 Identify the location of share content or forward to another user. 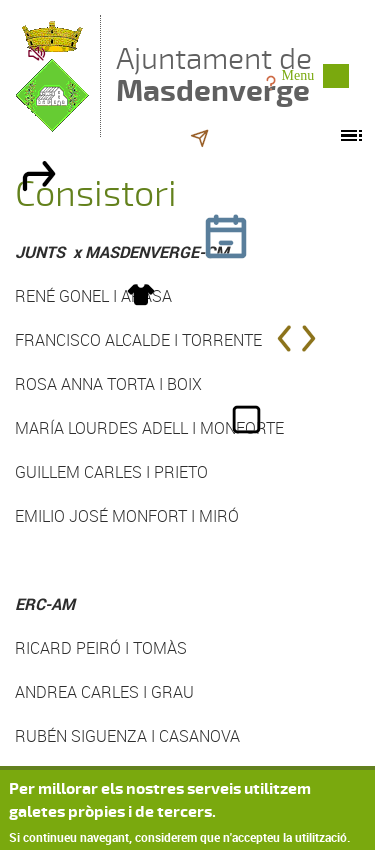
(38, 176).